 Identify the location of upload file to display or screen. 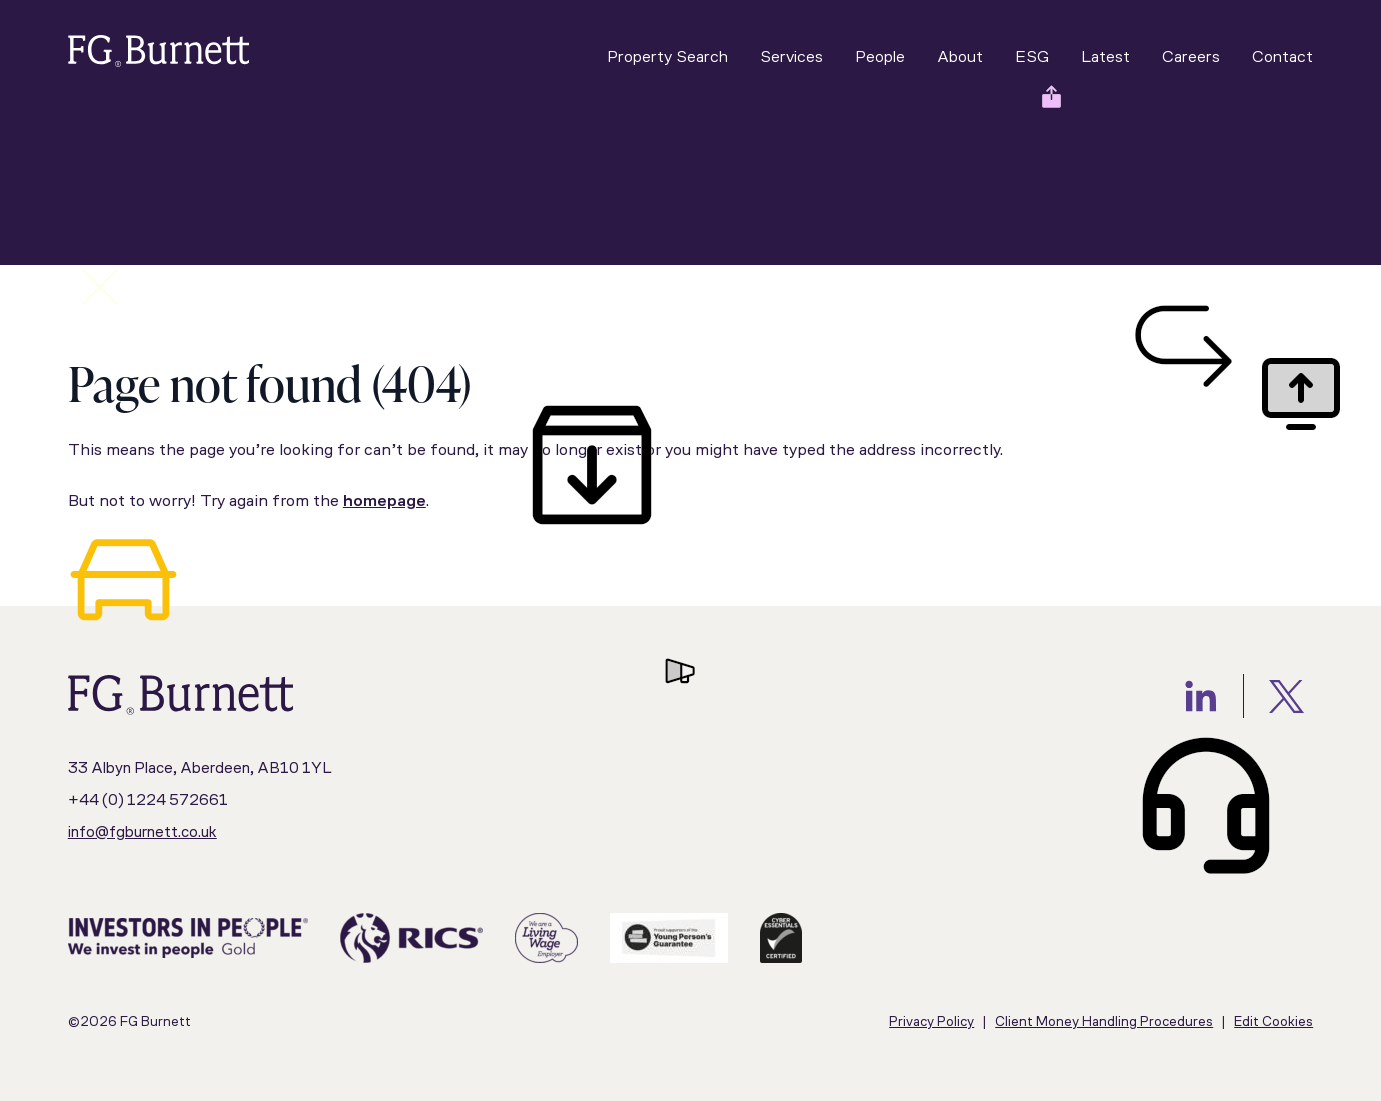
(1301, 391).